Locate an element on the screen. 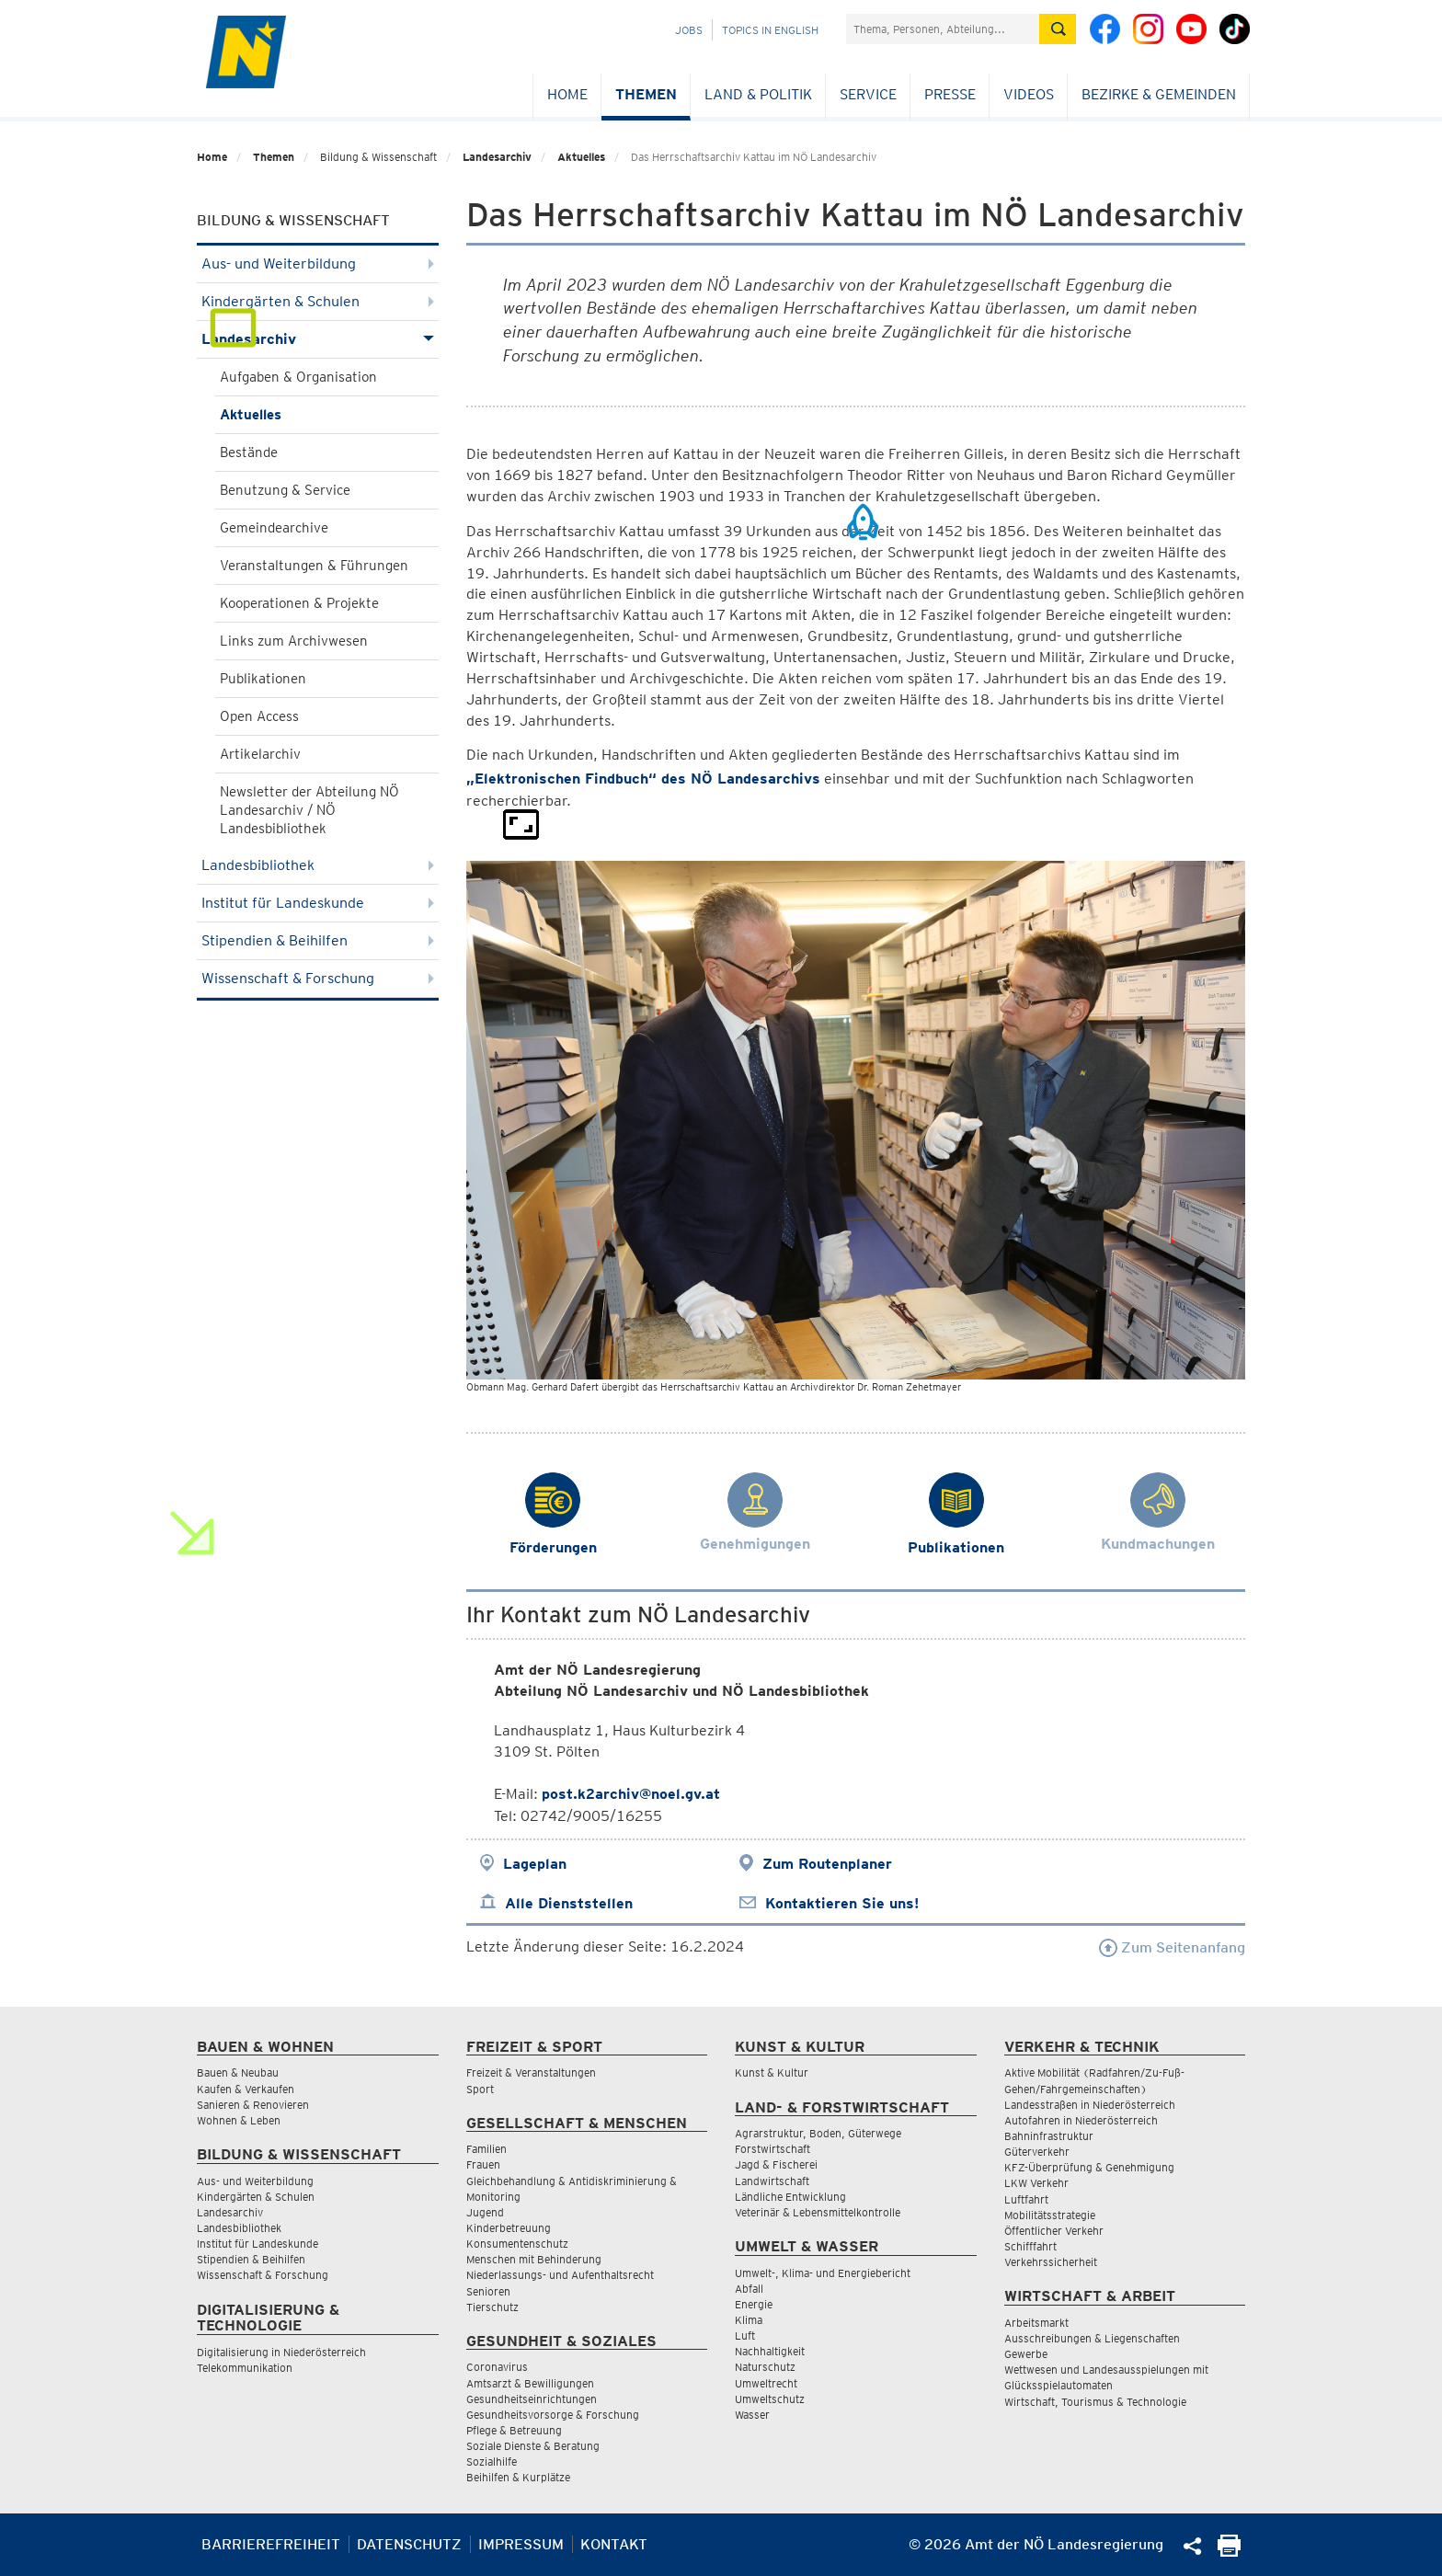 The image size is (1442, 2576). navigate to the next item diagonally is located at coordinates (192, 1533).